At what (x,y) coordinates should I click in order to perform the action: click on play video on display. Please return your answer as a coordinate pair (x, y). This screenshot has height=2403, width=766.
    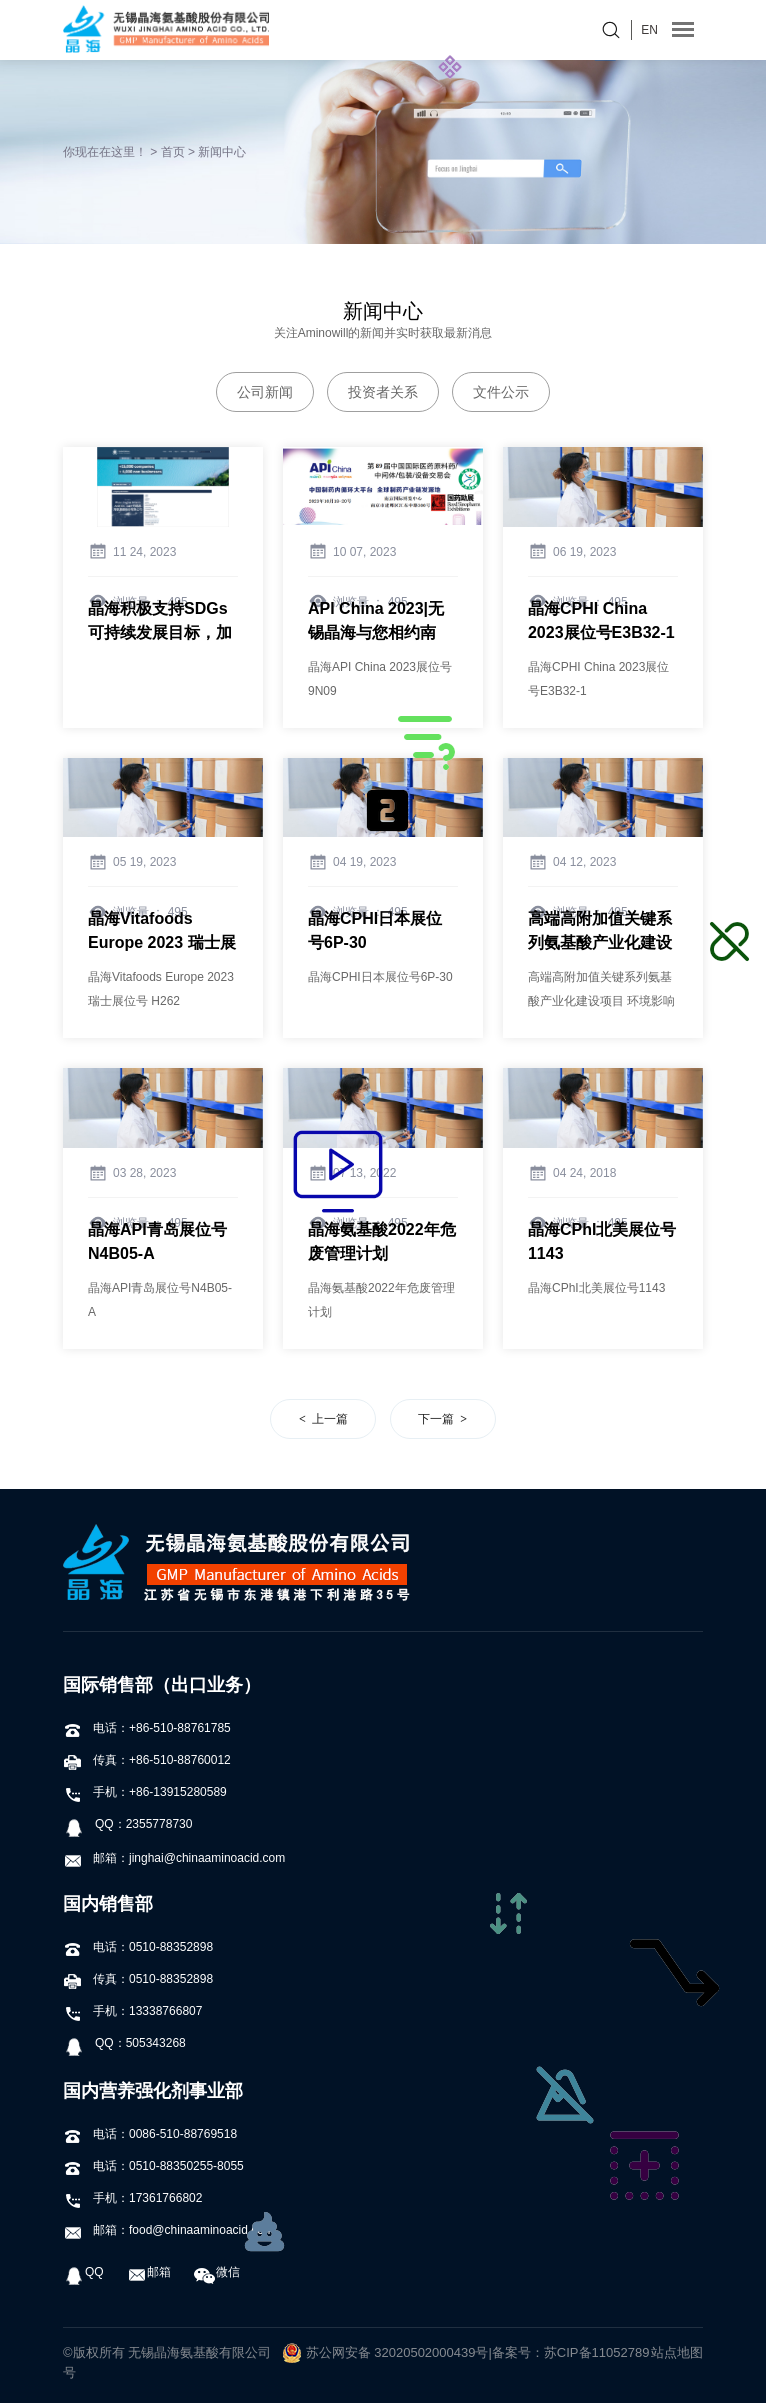
    Looking at the image, I should click on (338, 1168).